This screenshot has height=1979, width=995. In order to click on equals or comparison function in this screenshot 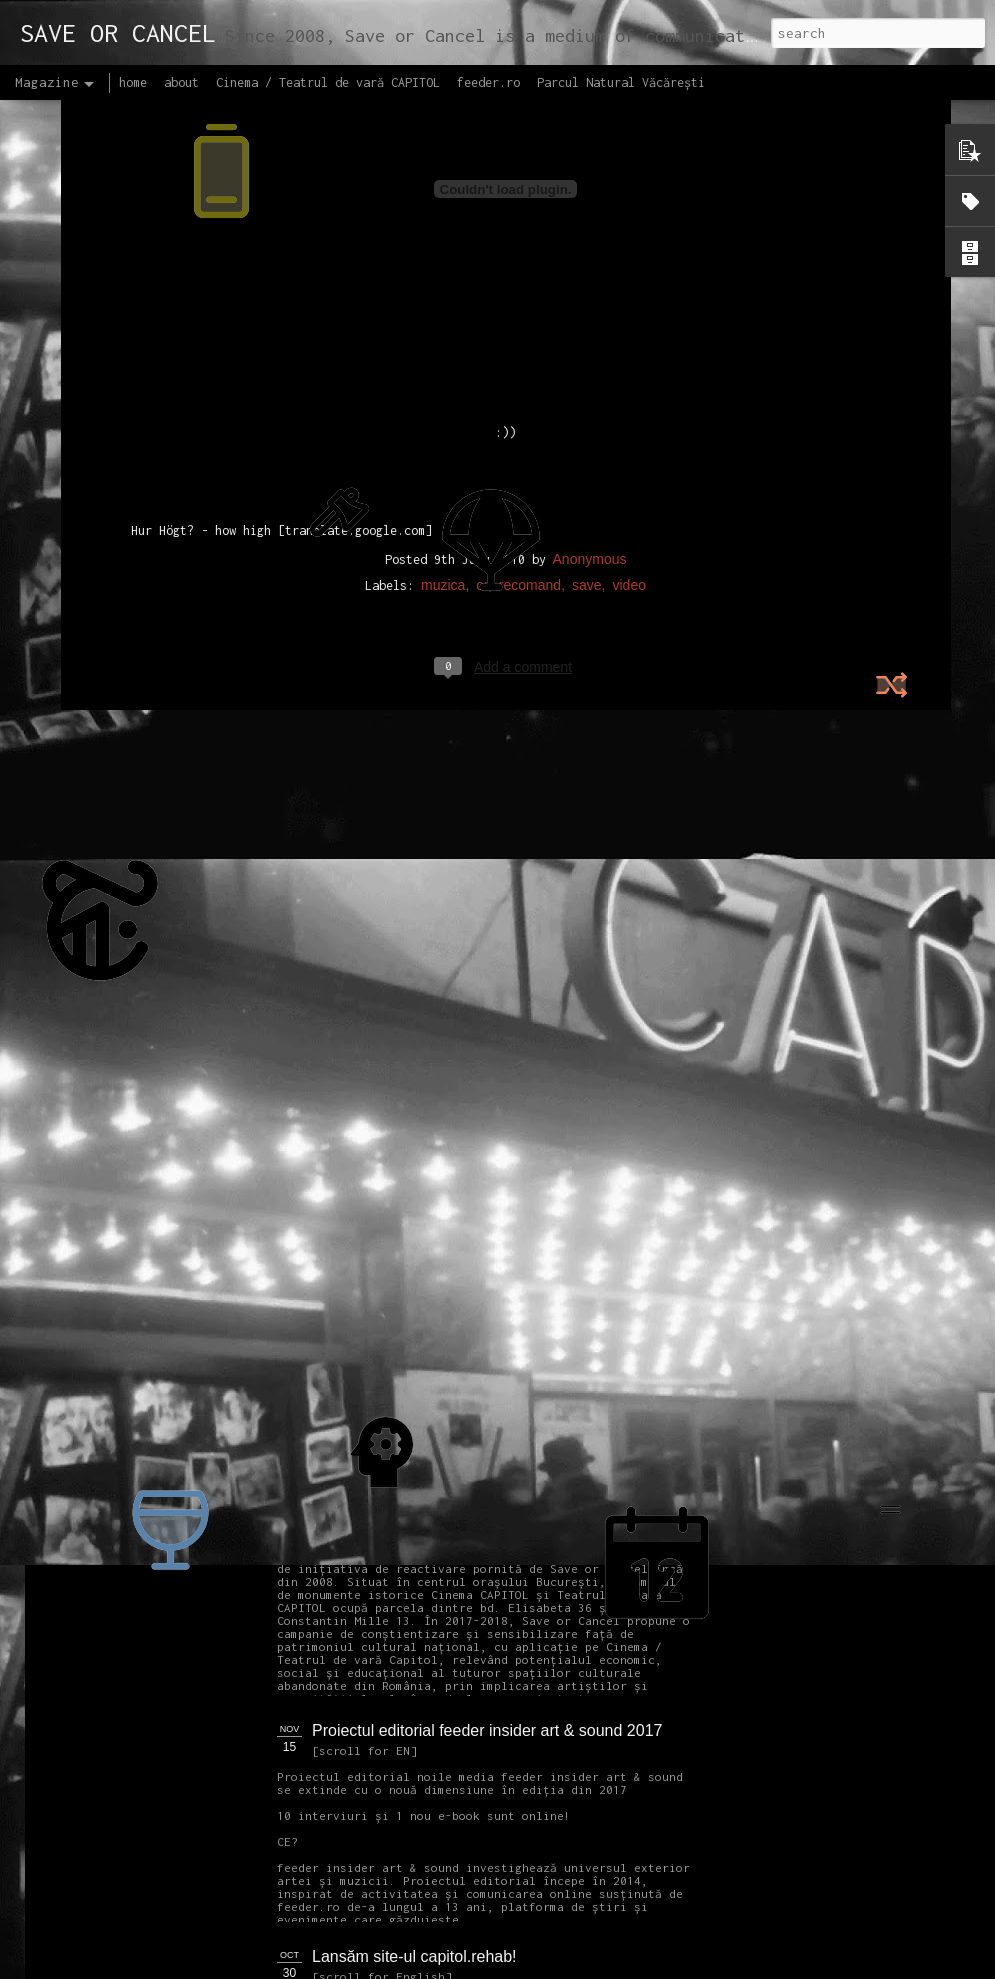, I will do `click(890, 1509)`.